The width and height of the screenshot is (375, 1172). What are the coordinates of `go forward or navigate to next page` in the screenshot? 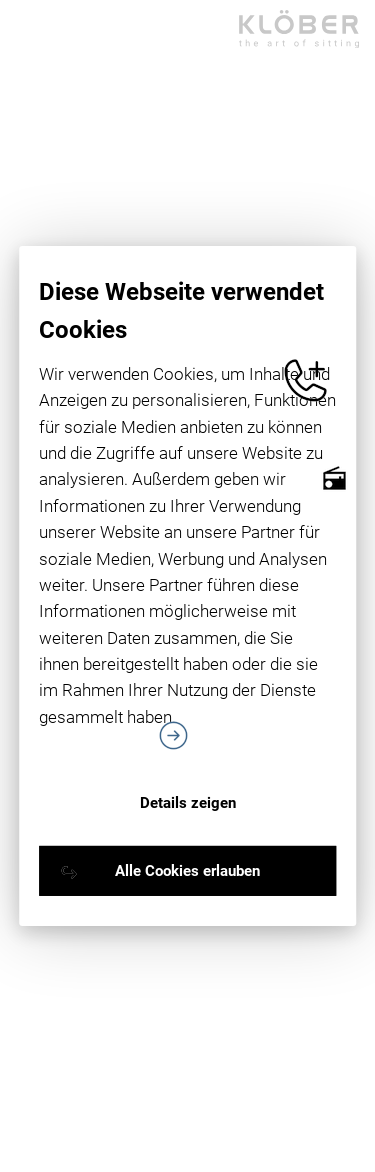 It's located at (69, 871).